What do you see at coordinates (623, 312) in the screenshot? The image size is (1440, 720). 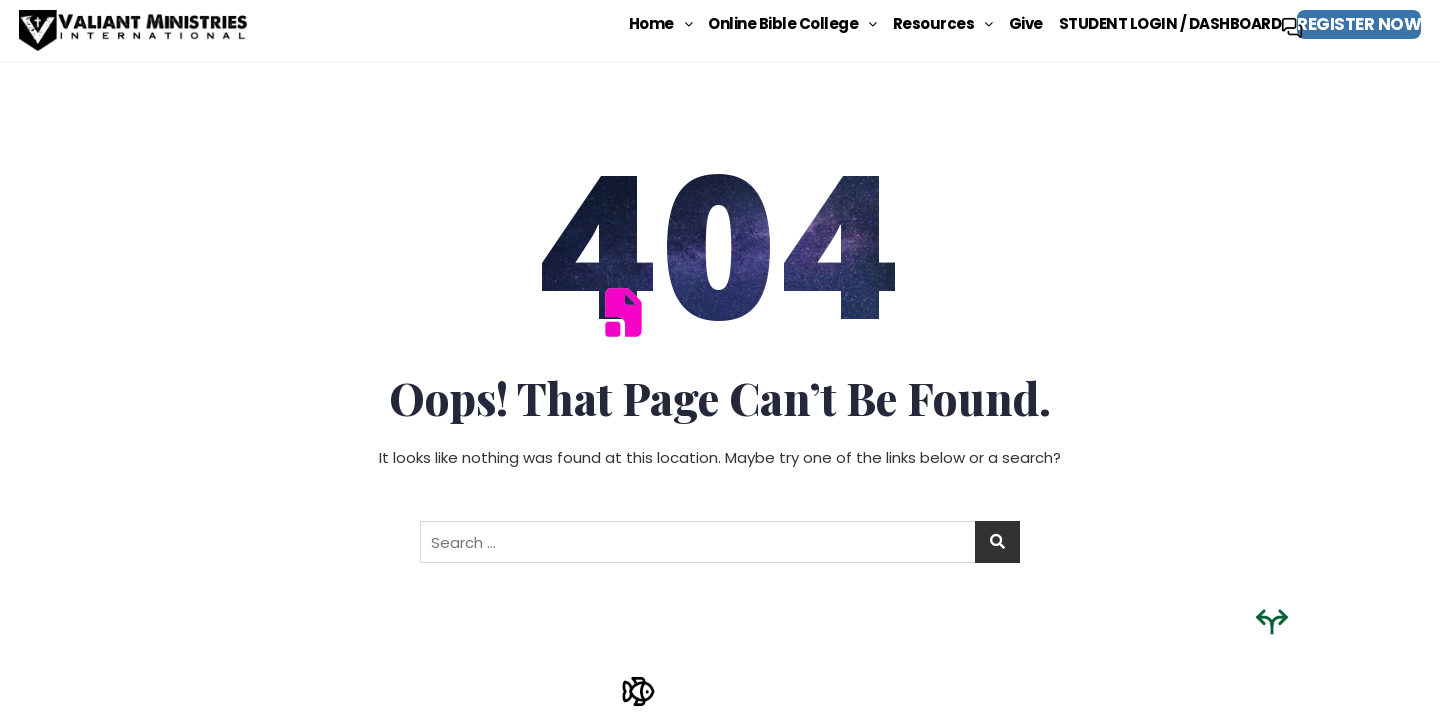 I see `indicates a partial or incomplete file` at bounding box center [623, 312].